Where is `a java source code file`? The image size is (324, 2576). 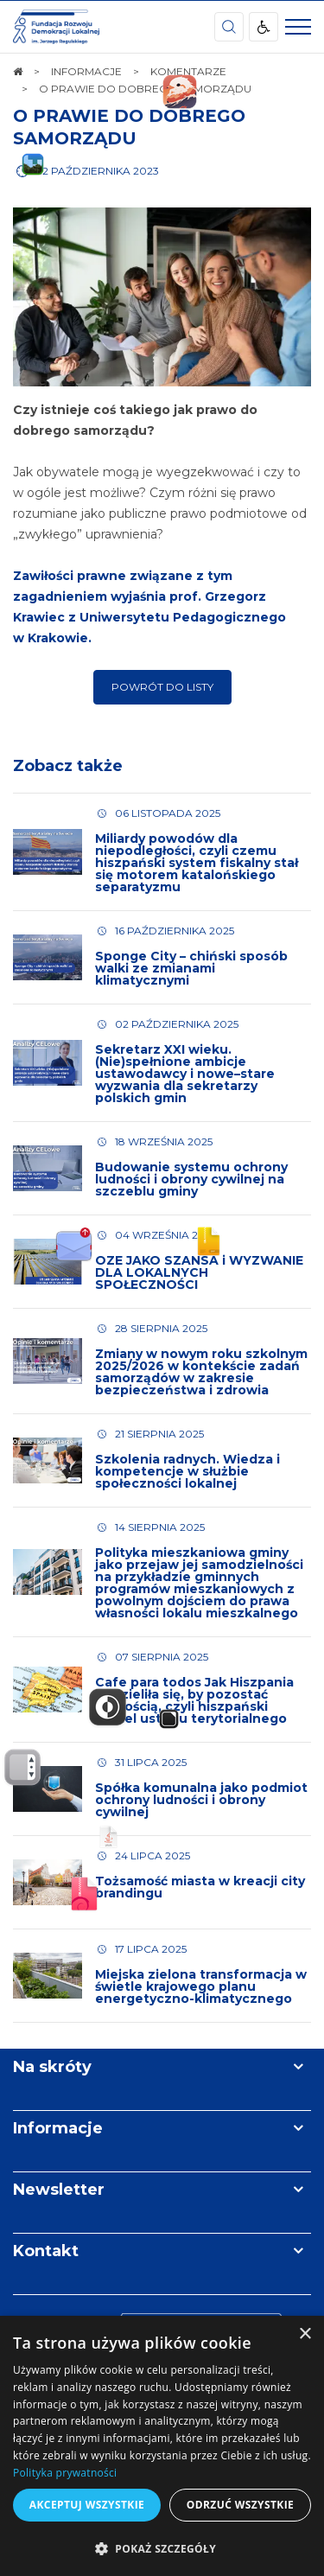
a java source code file is located at coordinates (108, 1837).